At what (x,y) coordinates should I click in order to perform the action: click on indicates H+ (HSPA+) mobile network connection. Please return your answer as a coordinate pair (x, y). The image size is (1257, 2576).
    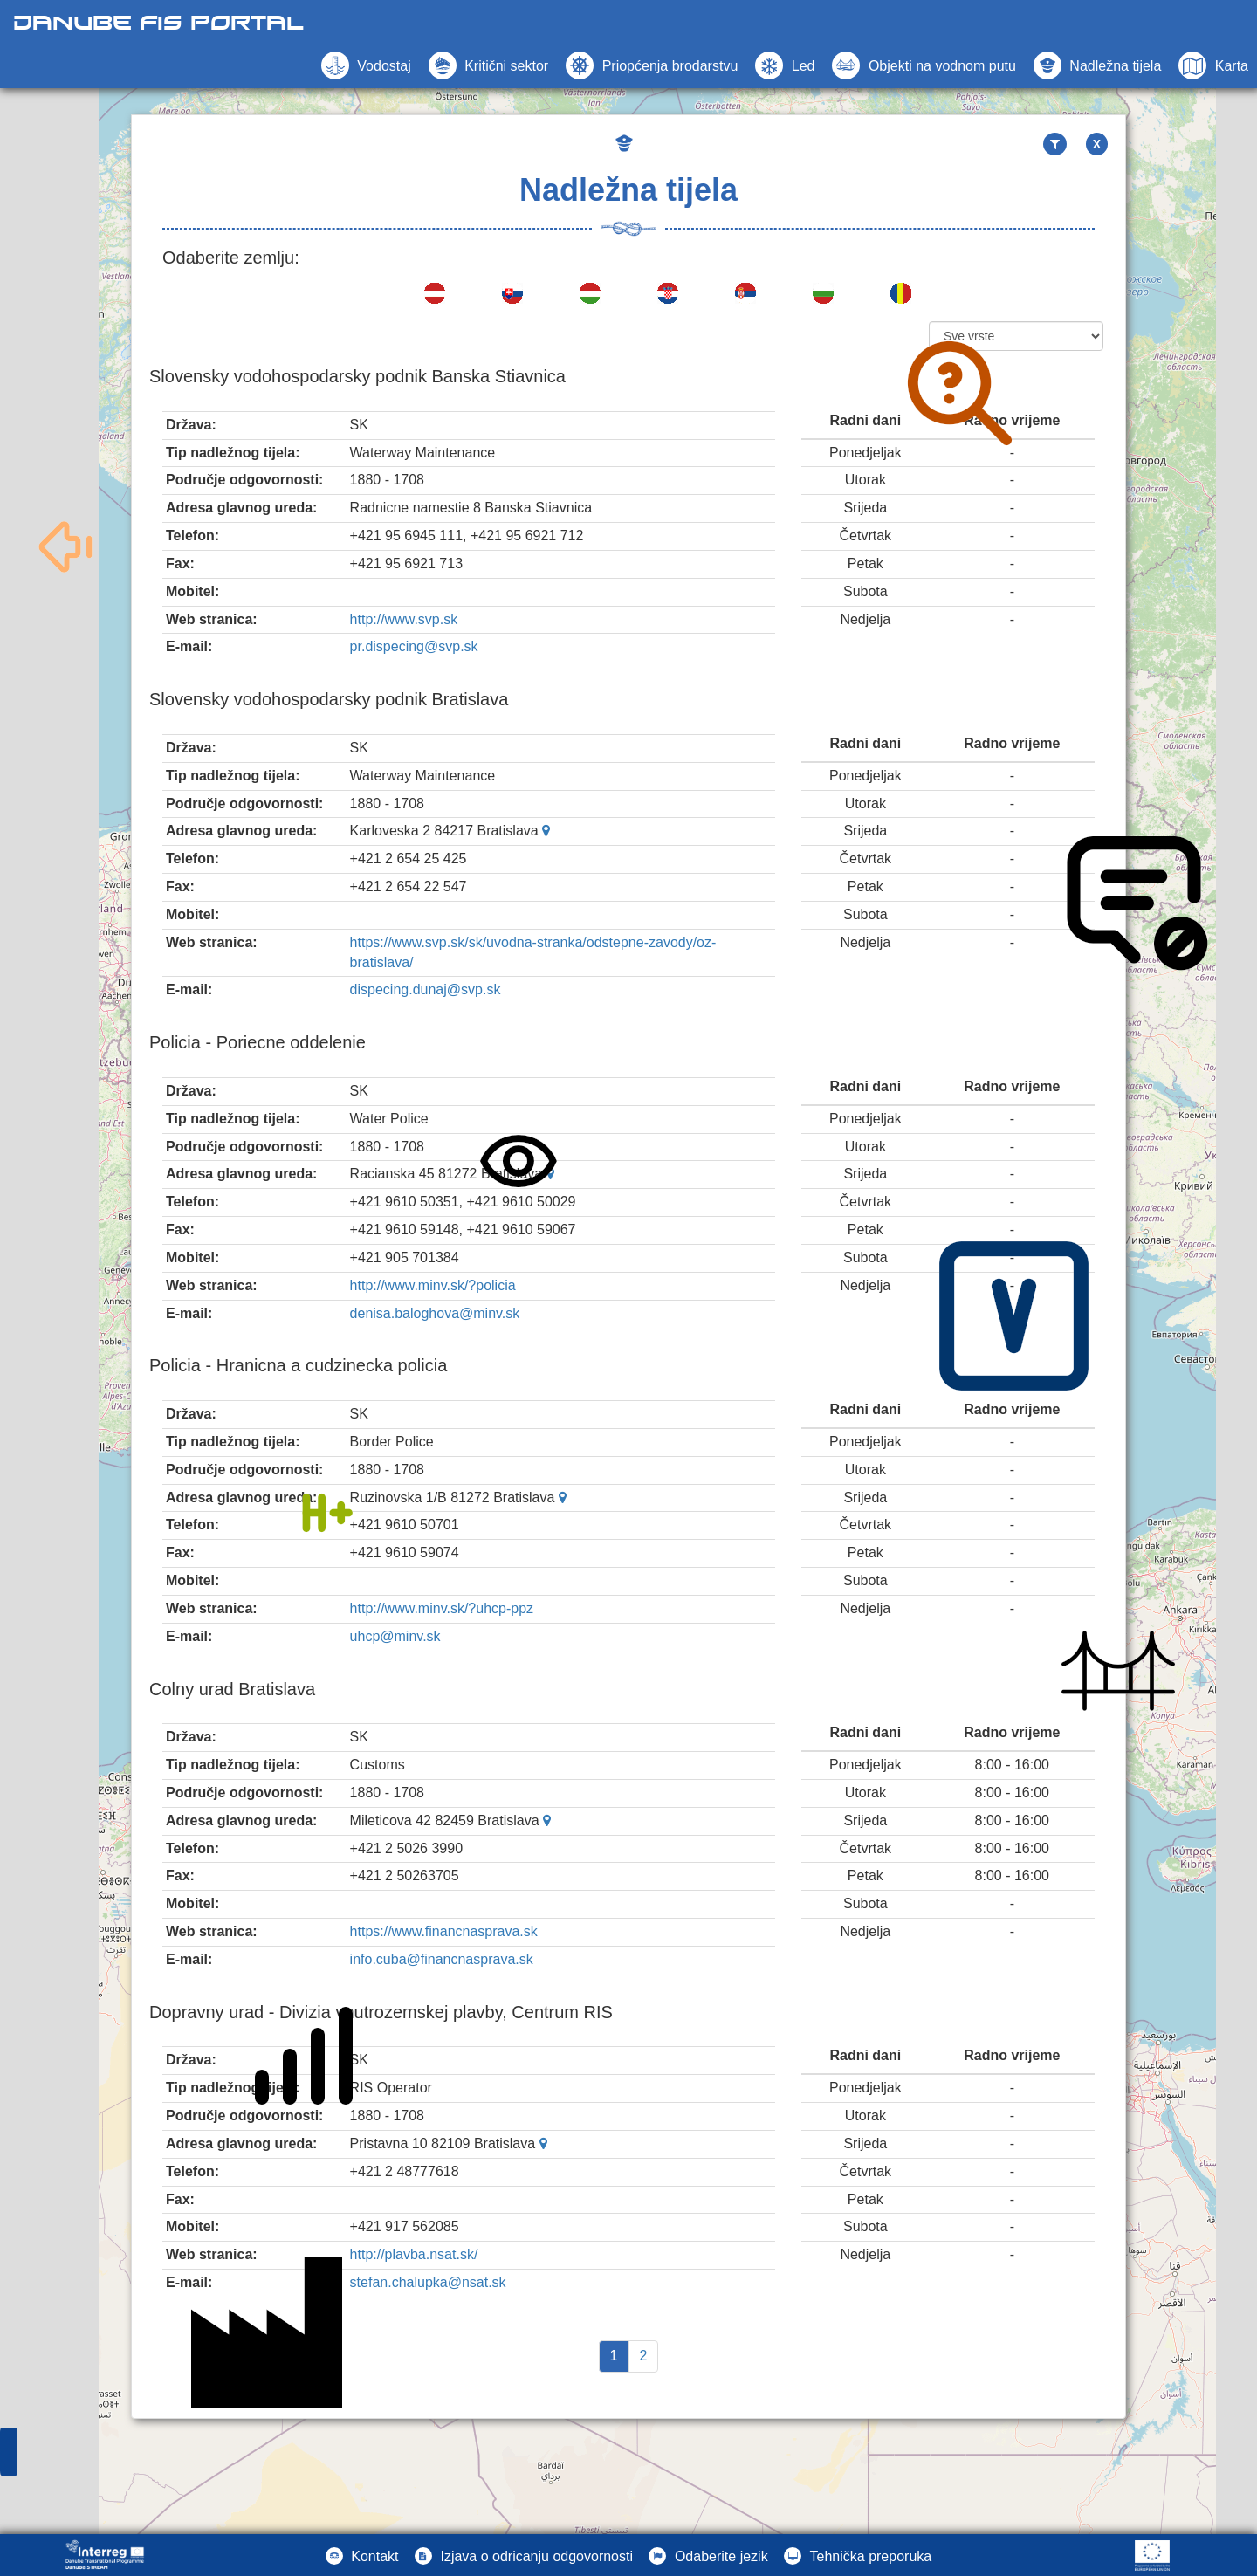
    Looking at the image, I should click on (326, 1513).